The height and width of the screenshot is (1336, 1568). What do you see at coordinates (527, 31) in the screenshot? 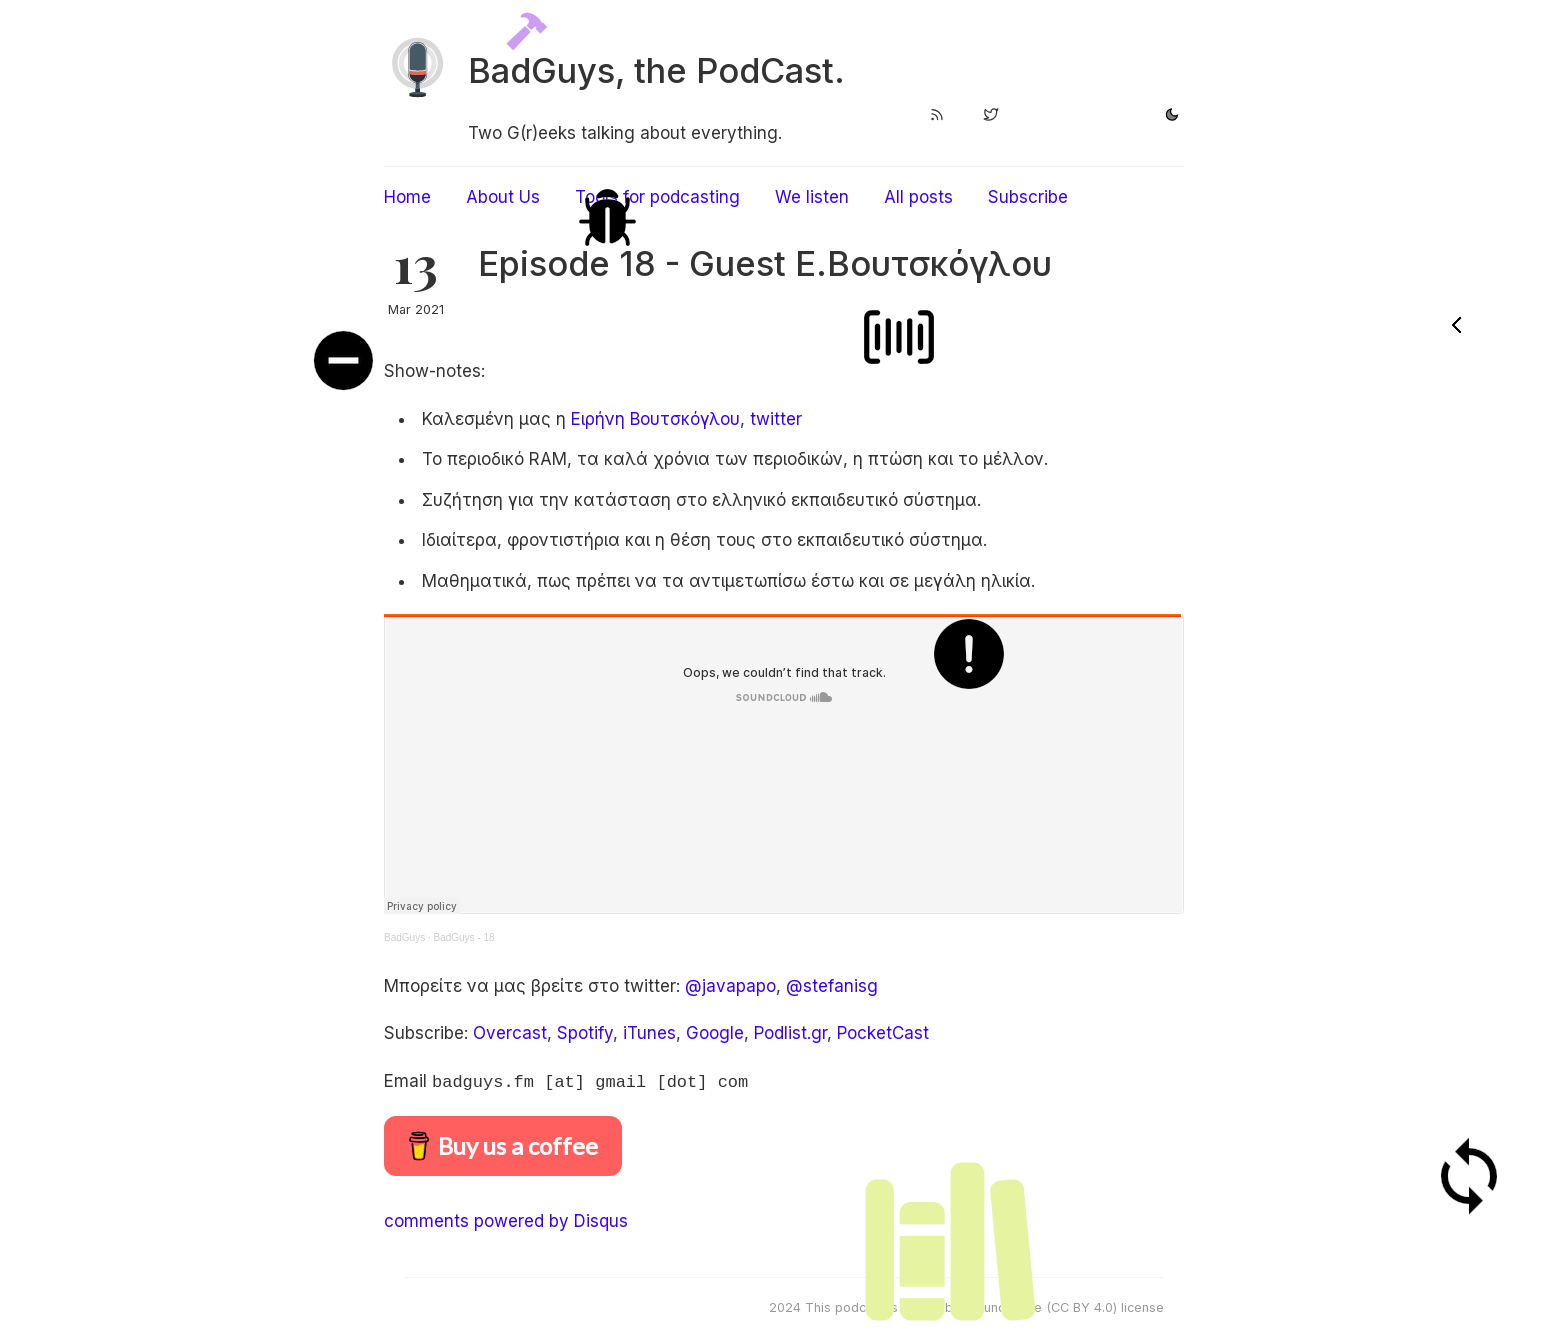
I see `access tools or settings` at bounding box center [527, 31].